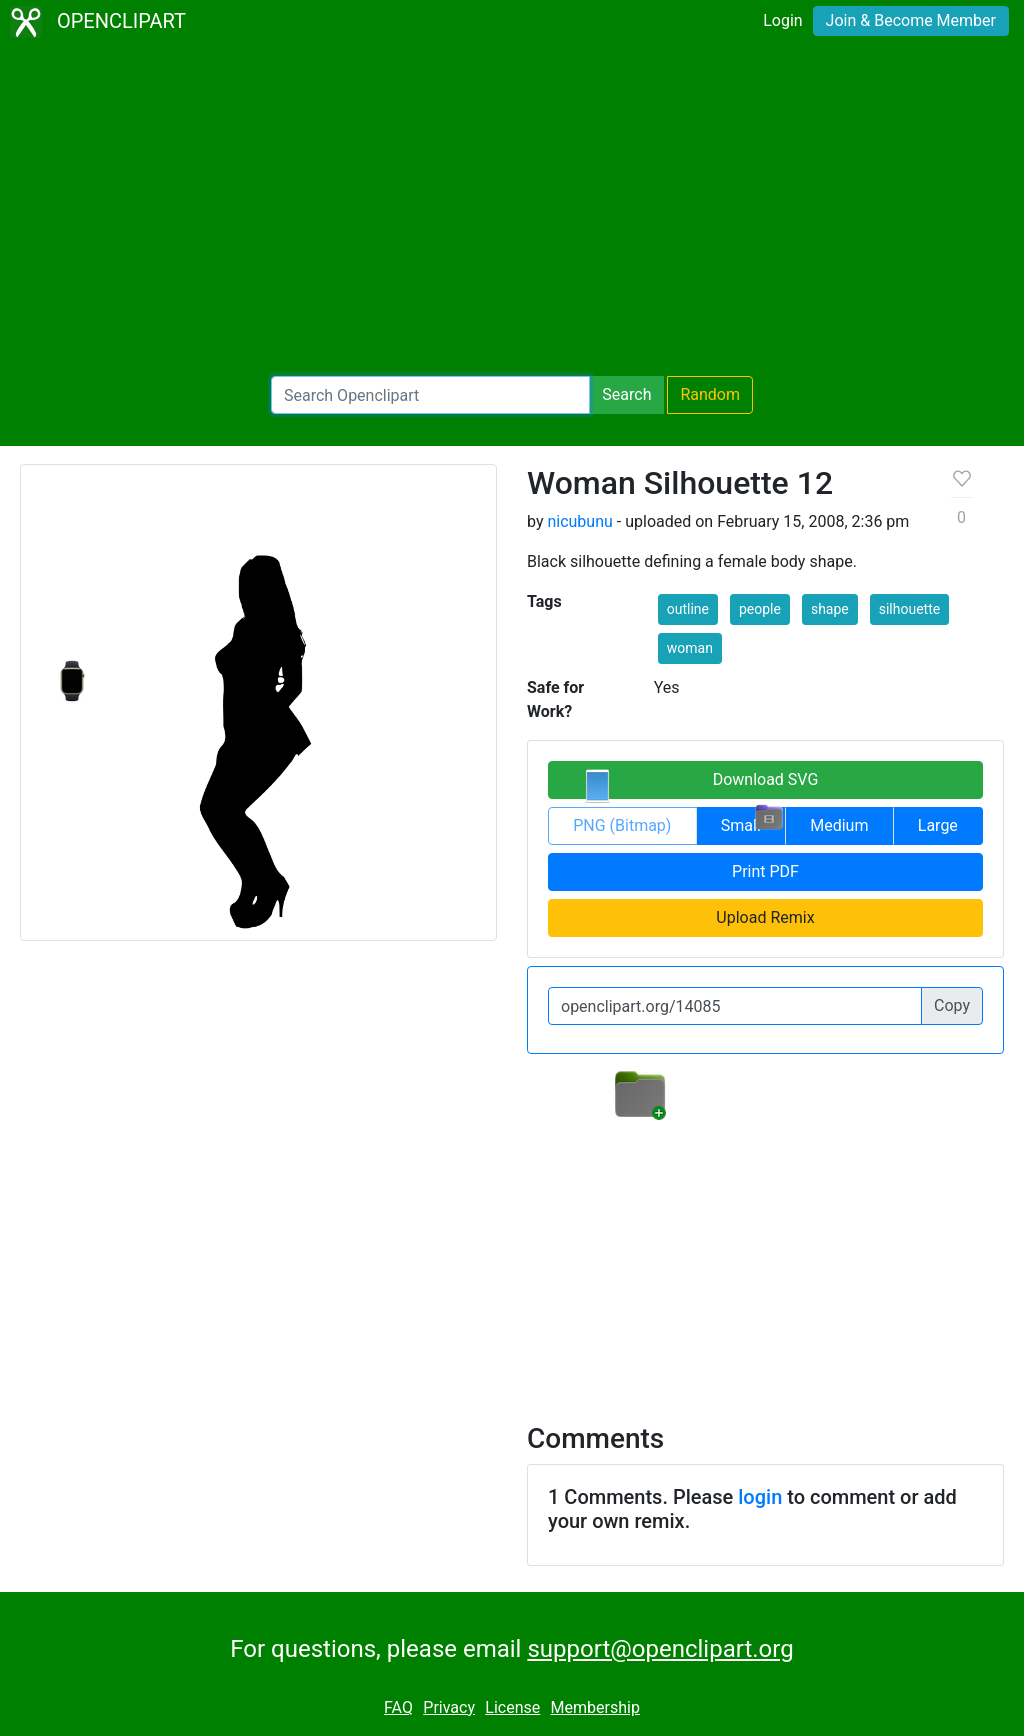  I want to click on iPad Air 3 with cellular connectivity, so click(597, 786).